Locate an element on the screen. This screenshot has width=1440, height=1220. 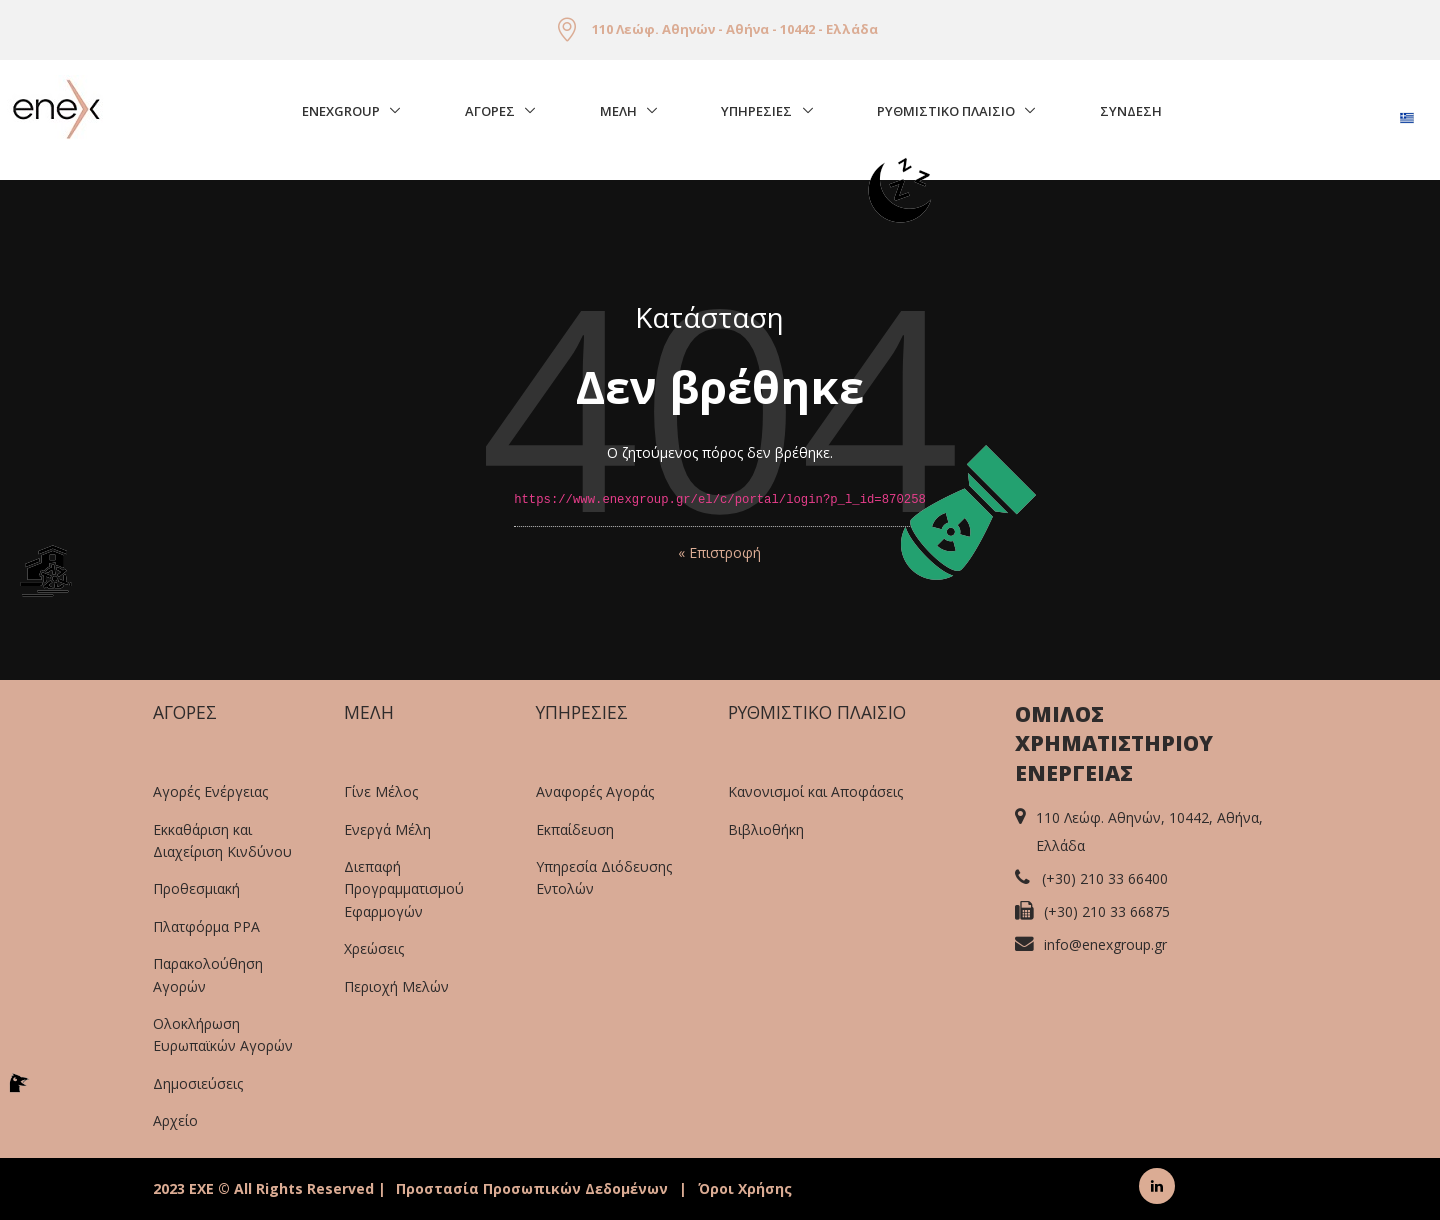
share to twitter is located at coordinates (19, 1082).